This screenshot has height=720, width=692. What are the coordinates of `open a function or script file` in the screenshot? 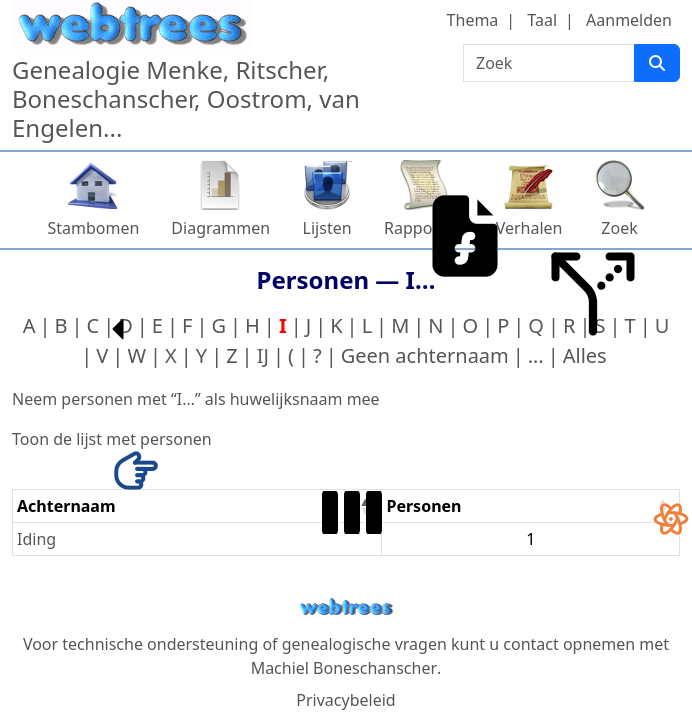 It's located at (465, 236).